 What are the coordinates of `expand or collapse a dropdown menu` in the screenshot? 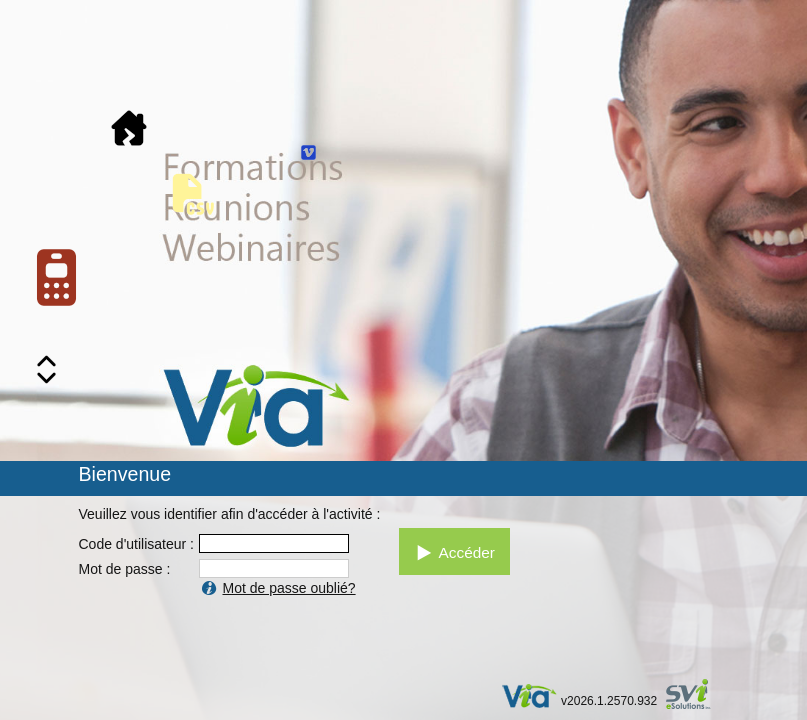 It's located at (46, 369).